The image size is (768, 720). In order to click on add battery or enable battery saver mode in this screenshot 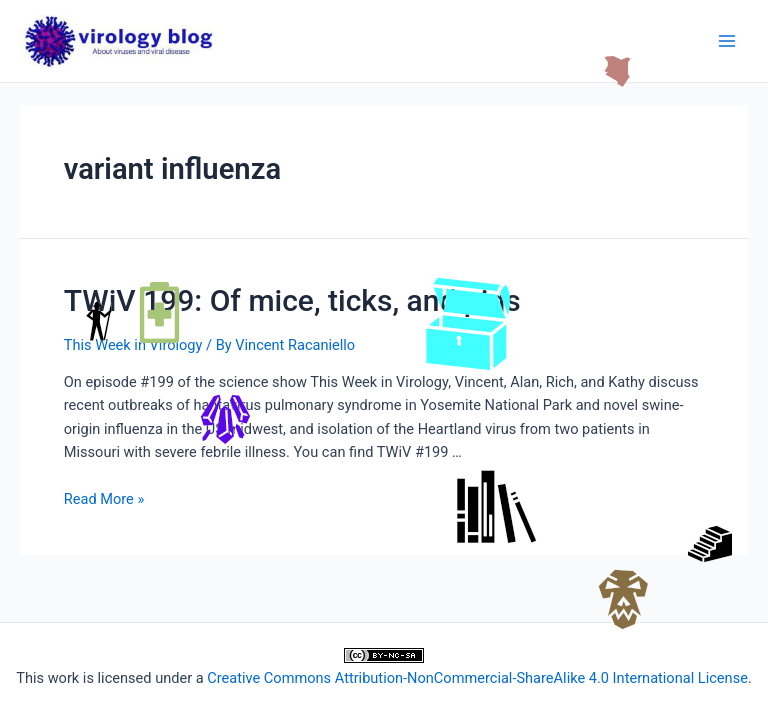, I will do `click(159, 312)`.